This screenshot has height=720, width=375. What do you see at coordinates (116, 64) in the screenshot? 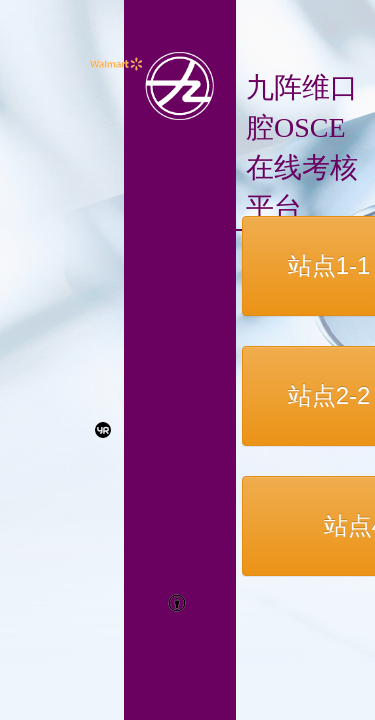
I see `open the Walmart app` at bounding box center [116, 64].